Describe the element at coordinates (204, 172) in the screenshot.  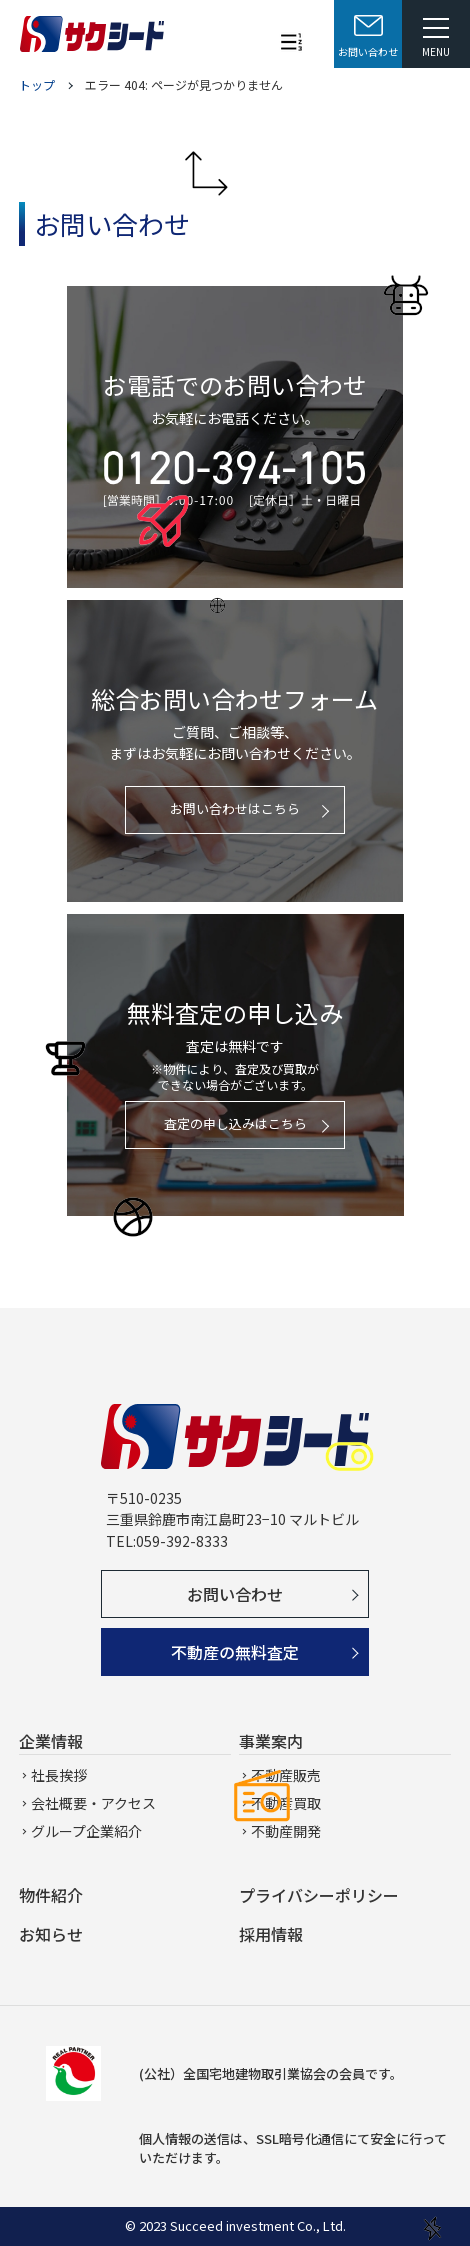
I see `vector path with two anchor points` at that location.